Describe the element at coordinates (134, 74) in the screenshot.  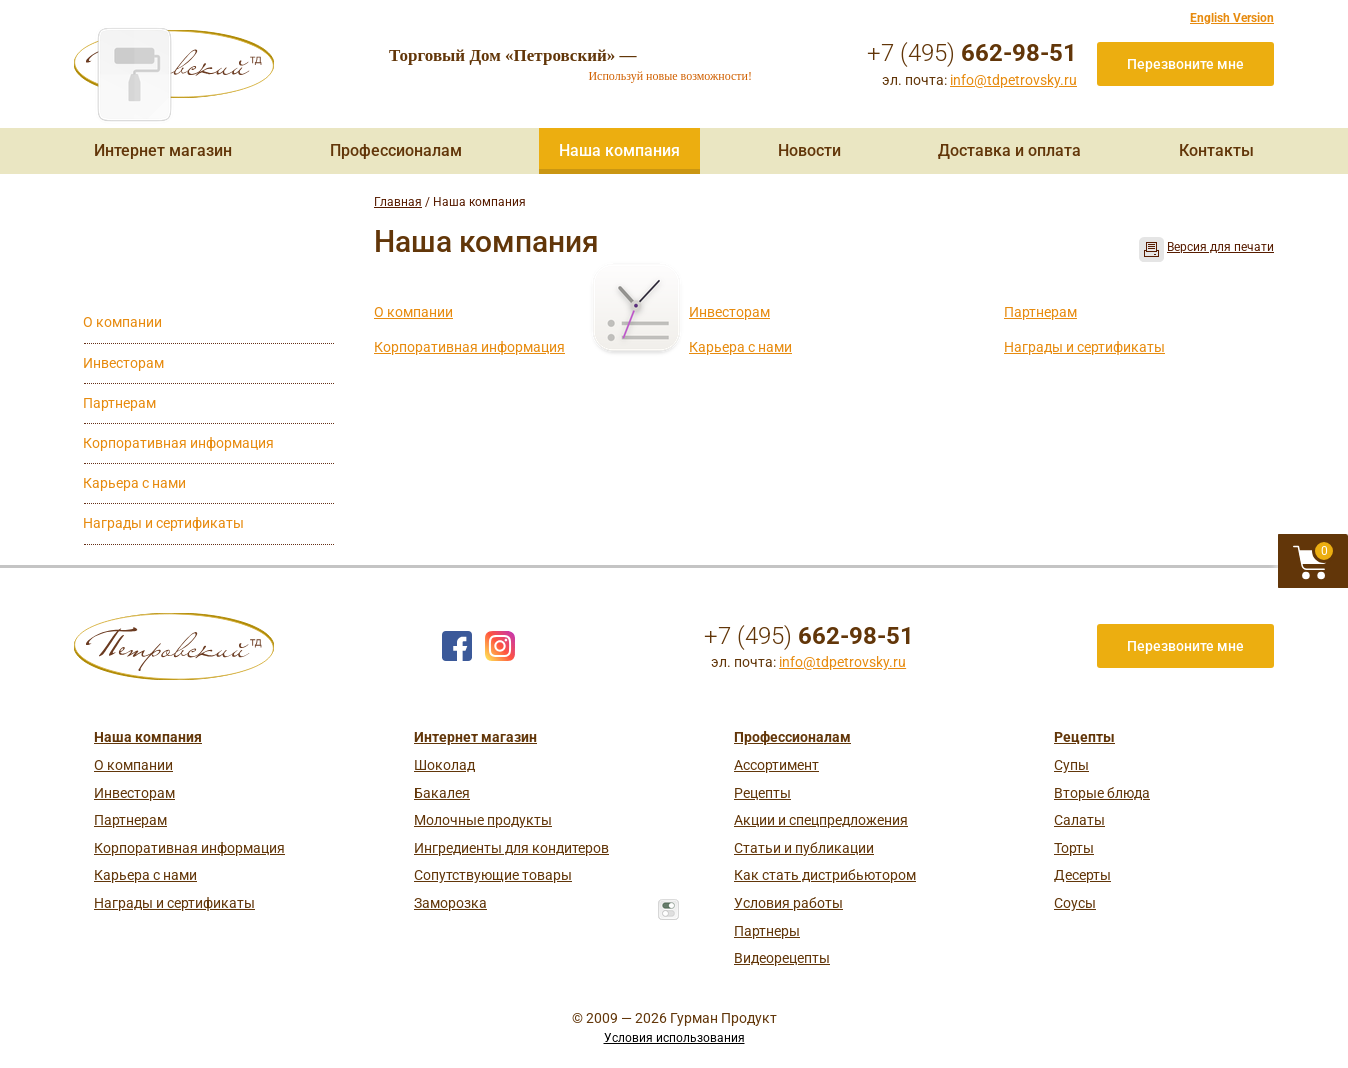
I see `a theme or appearance customization file` at that location.